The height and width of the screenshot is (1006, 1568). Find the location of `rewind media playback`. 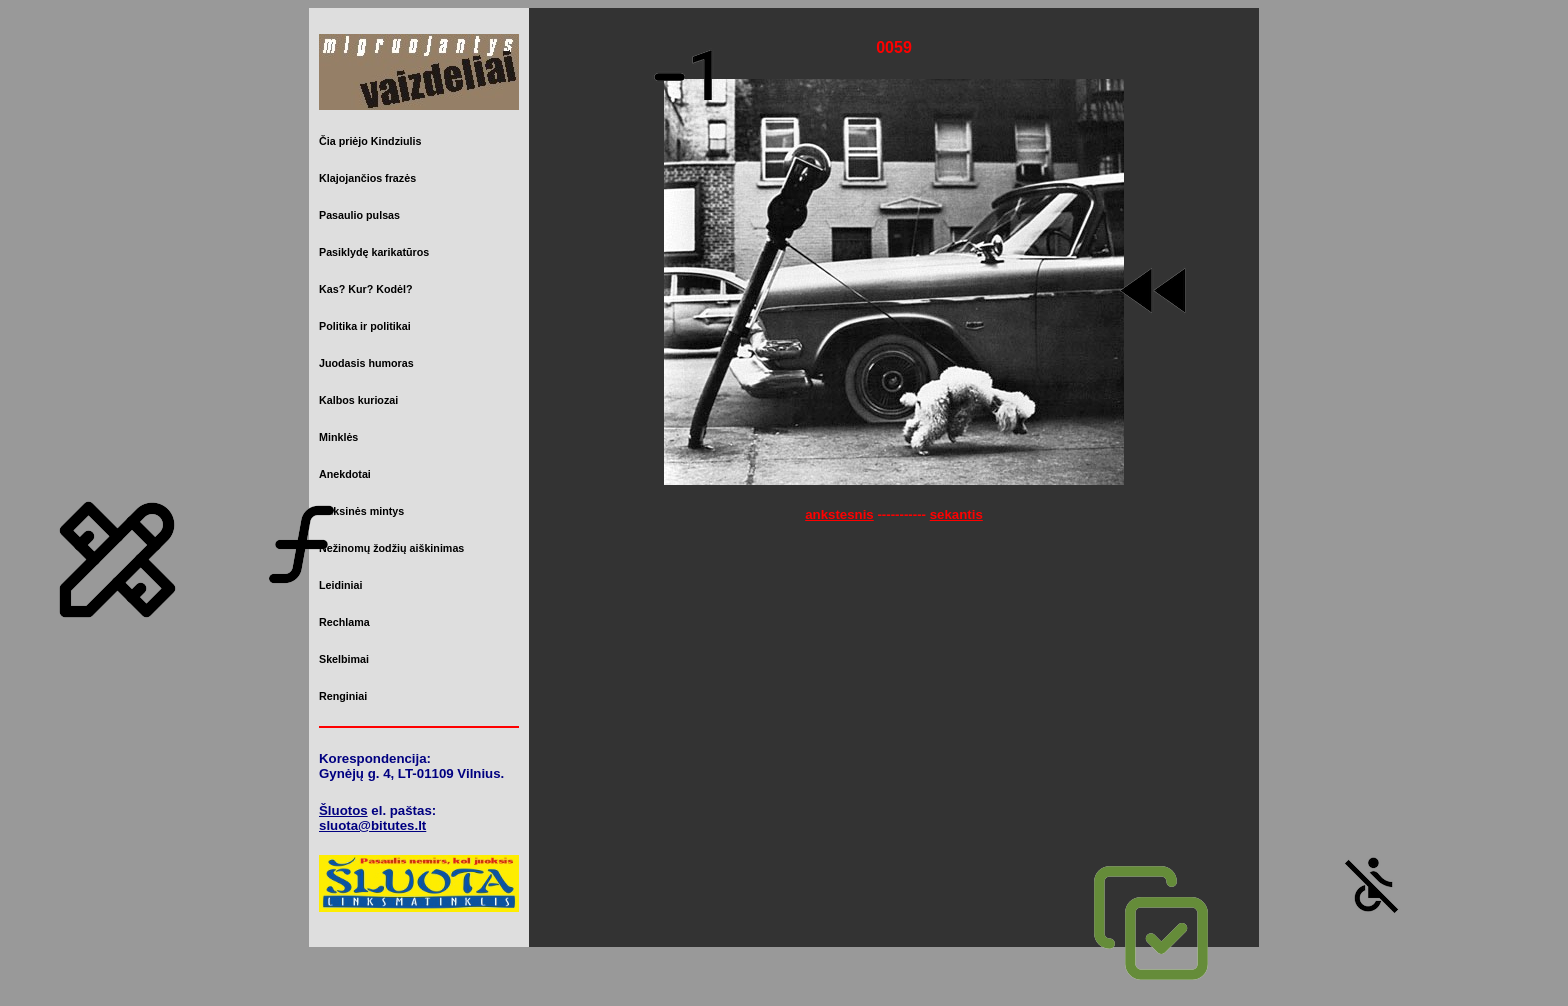

rewind media playback is located at coordinates (1155, 290).